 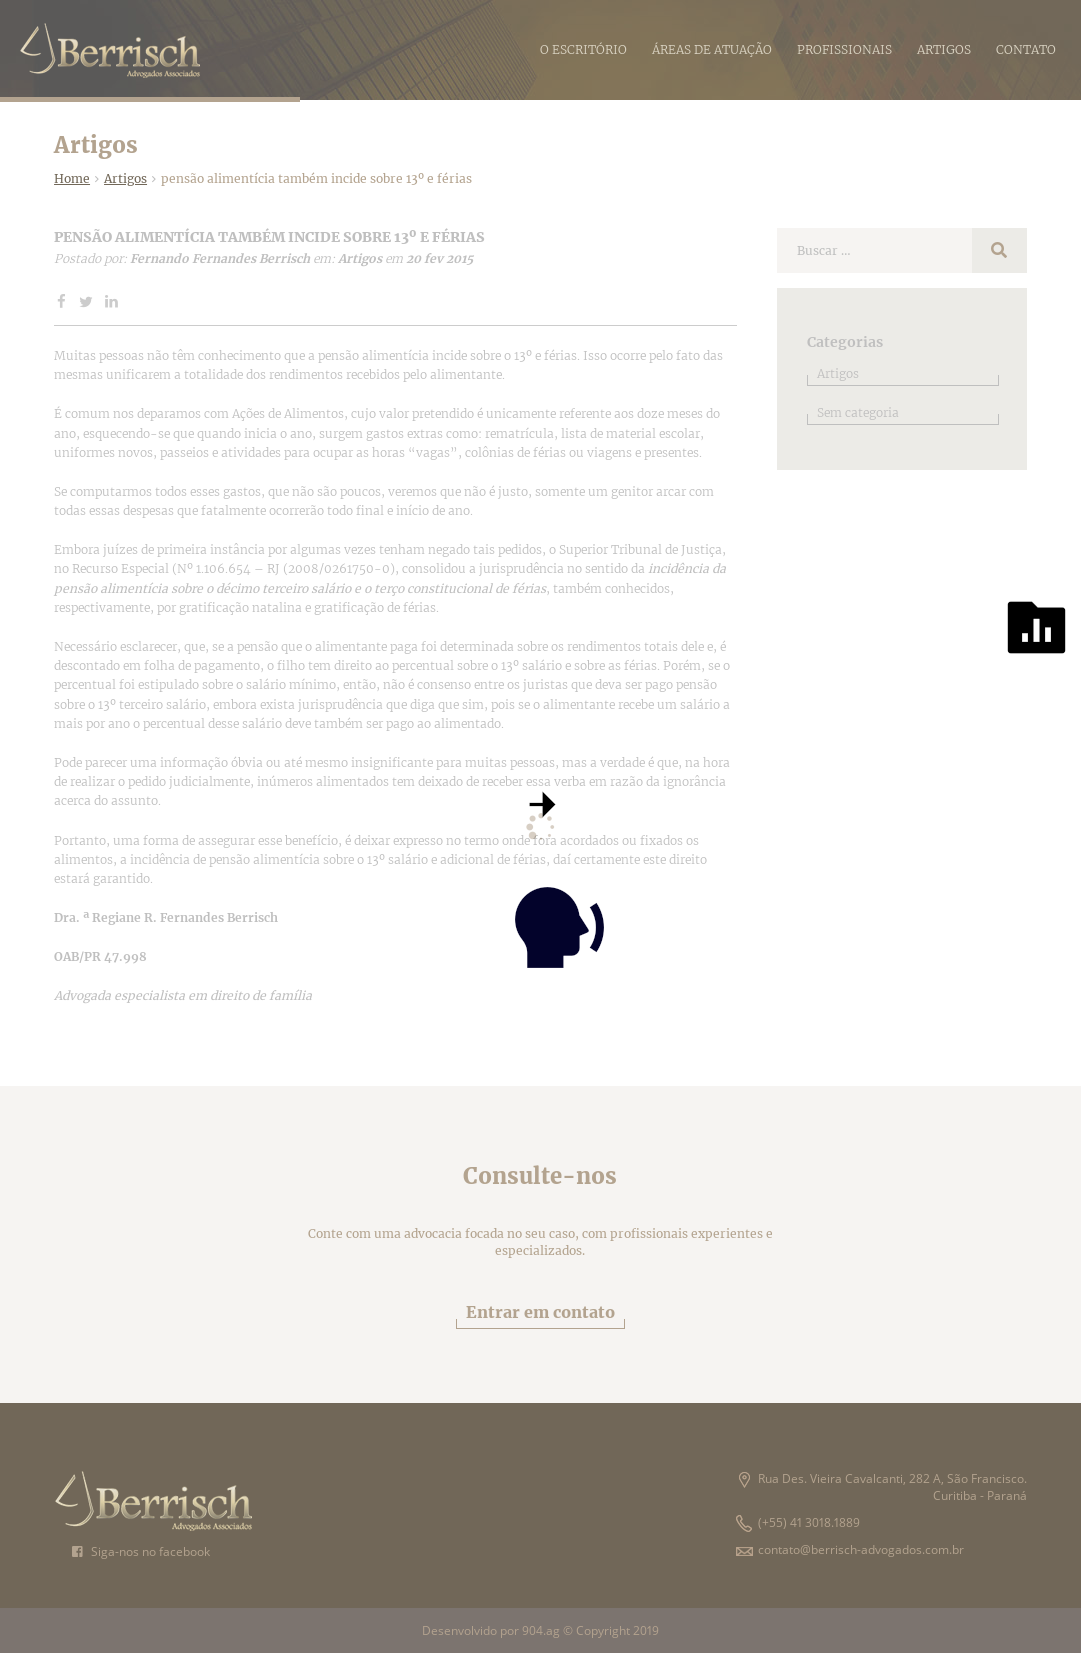 What do you see at coordinates (542, 804) in the screenshot?
I see `navigate to the next item or page` at bounding box center [542, 804].